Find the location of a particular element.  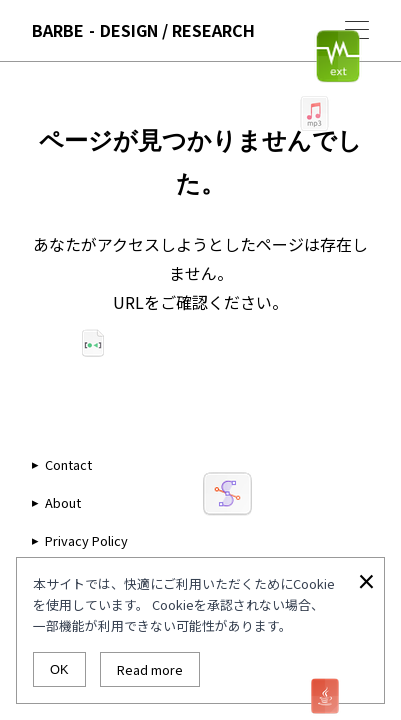

an mp3 audio file is located at coordinates (314, 113).